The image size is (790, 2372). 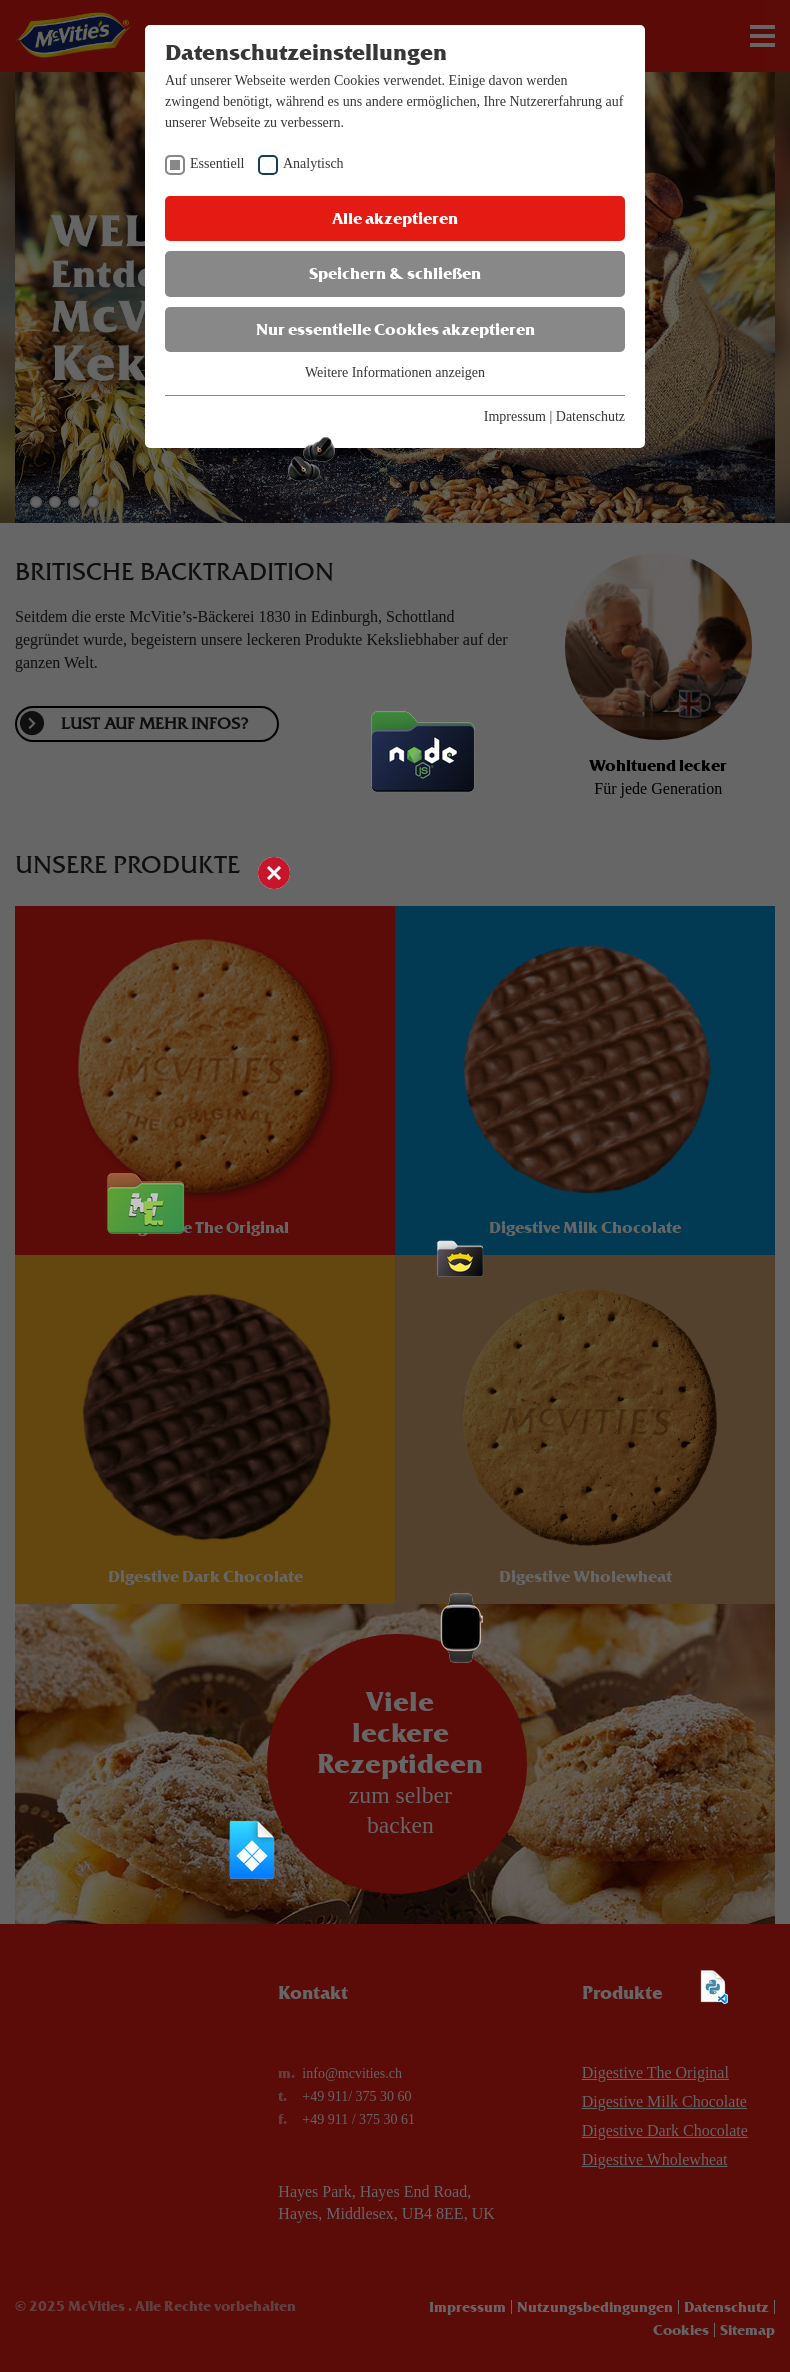 What do you see at coordinates (460, 1260) in the screenshot?
I see `folder containing nim programming language projects` at bounding box center [460, 1260].